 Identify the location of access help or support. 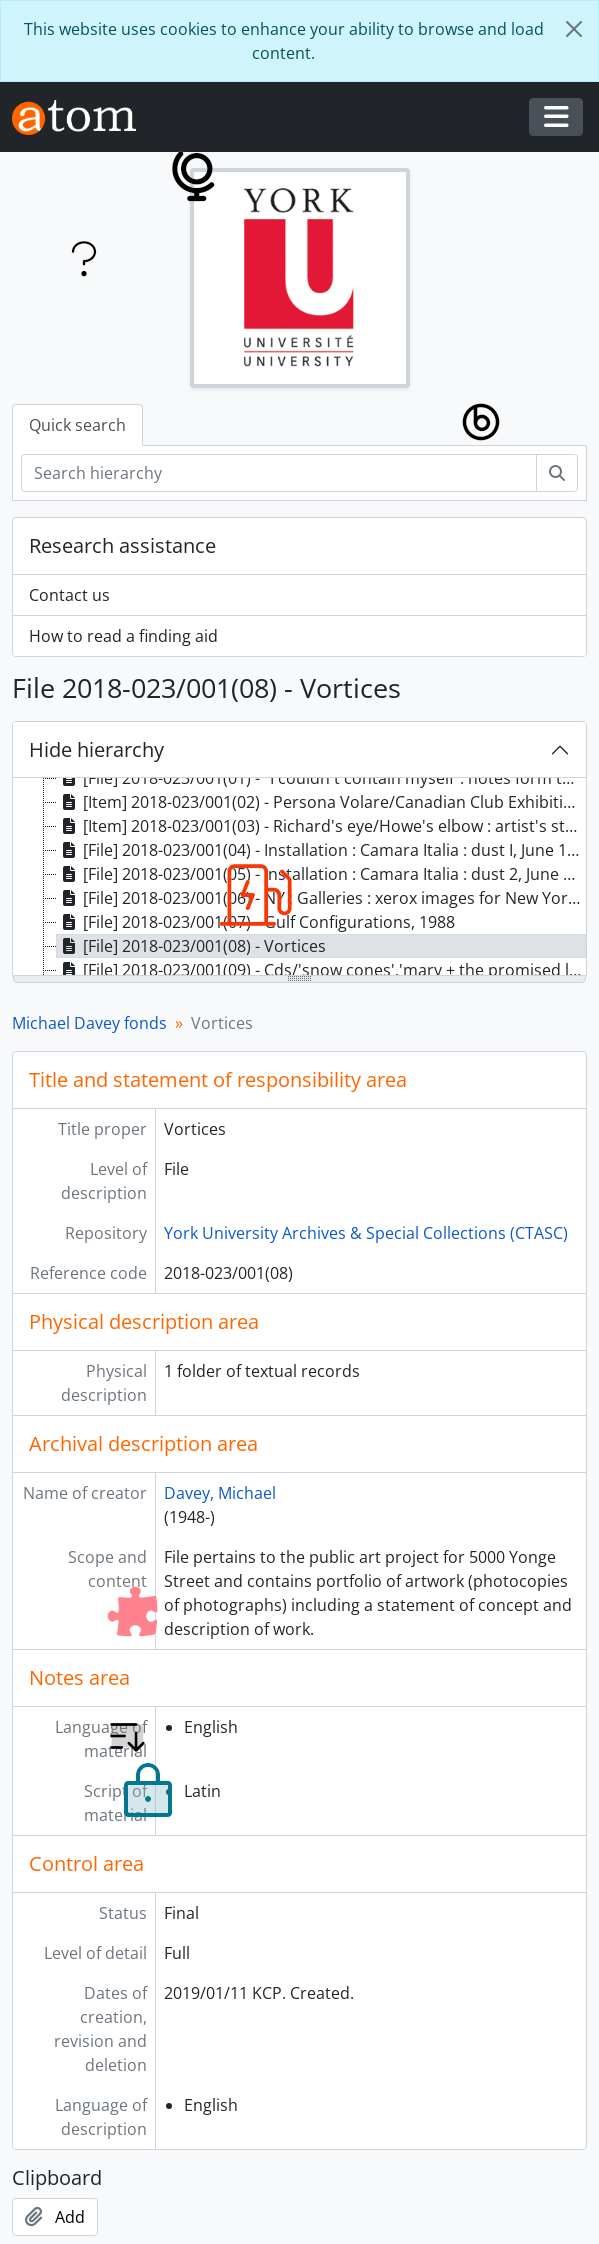
(84, 258).